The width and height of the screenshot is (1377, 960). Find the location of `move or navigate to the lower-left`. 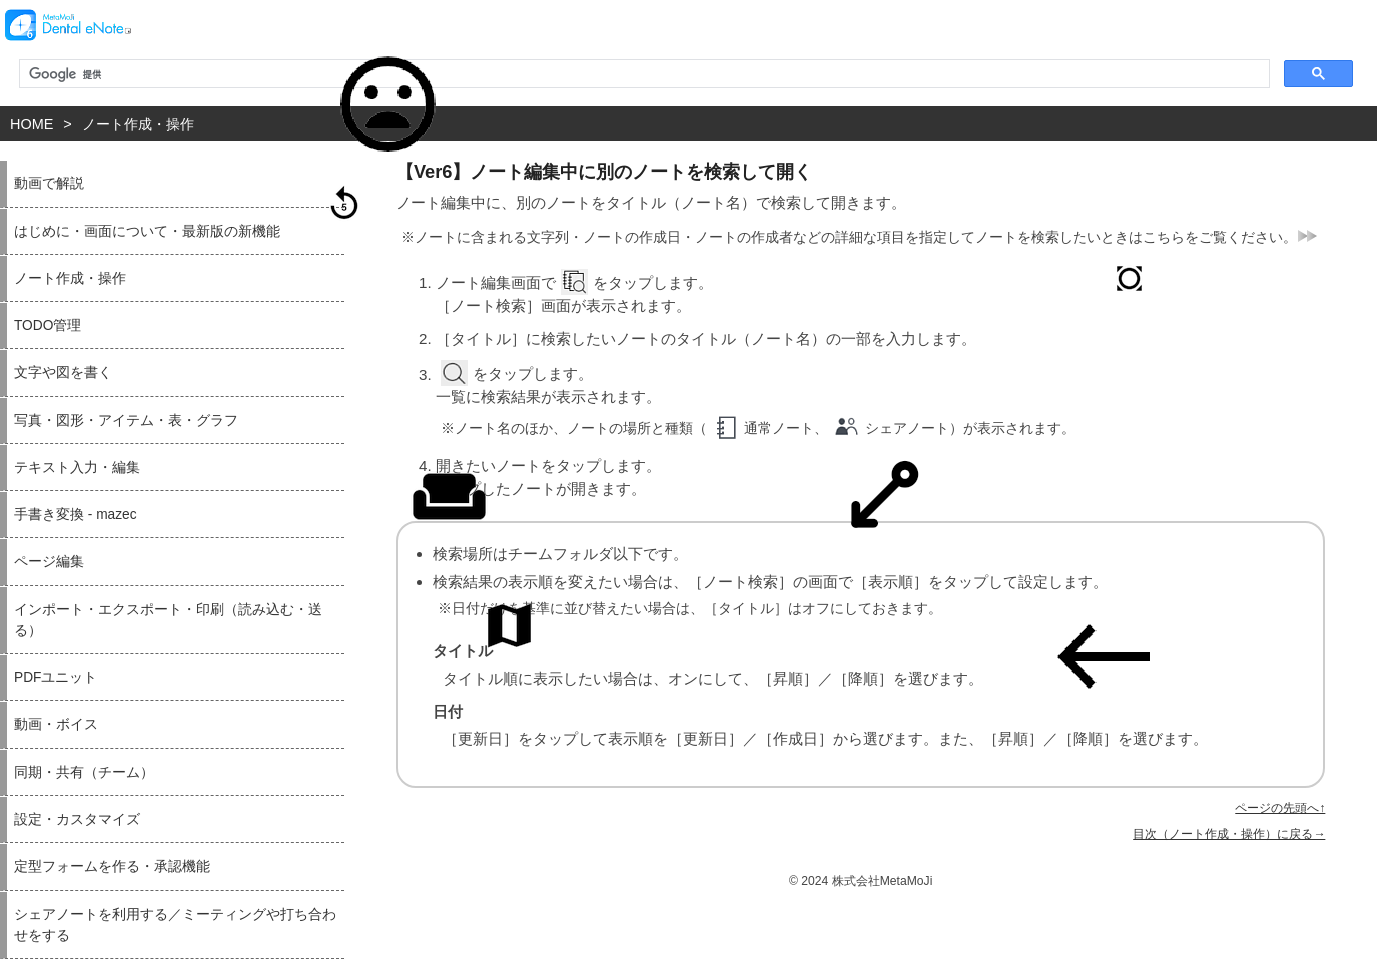

move or navigate to the lower-left is located at coordinates (882, 496).